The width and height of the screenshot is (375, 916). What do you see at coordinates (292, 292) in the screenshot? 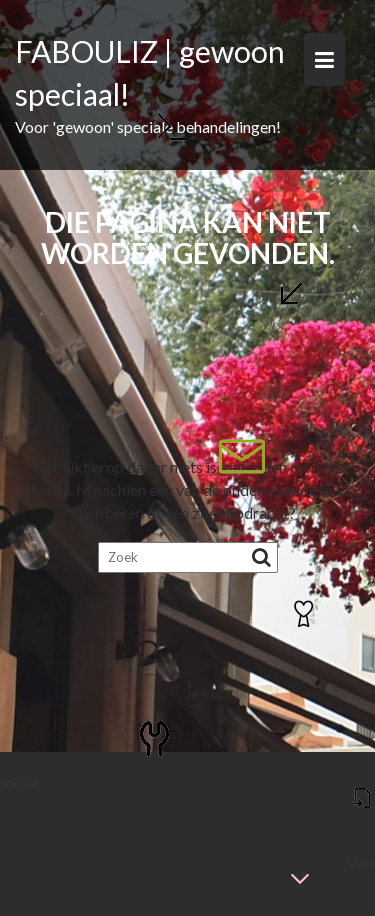
I see `navigate to previous or lower-left content` at bounding box center [292, 292].